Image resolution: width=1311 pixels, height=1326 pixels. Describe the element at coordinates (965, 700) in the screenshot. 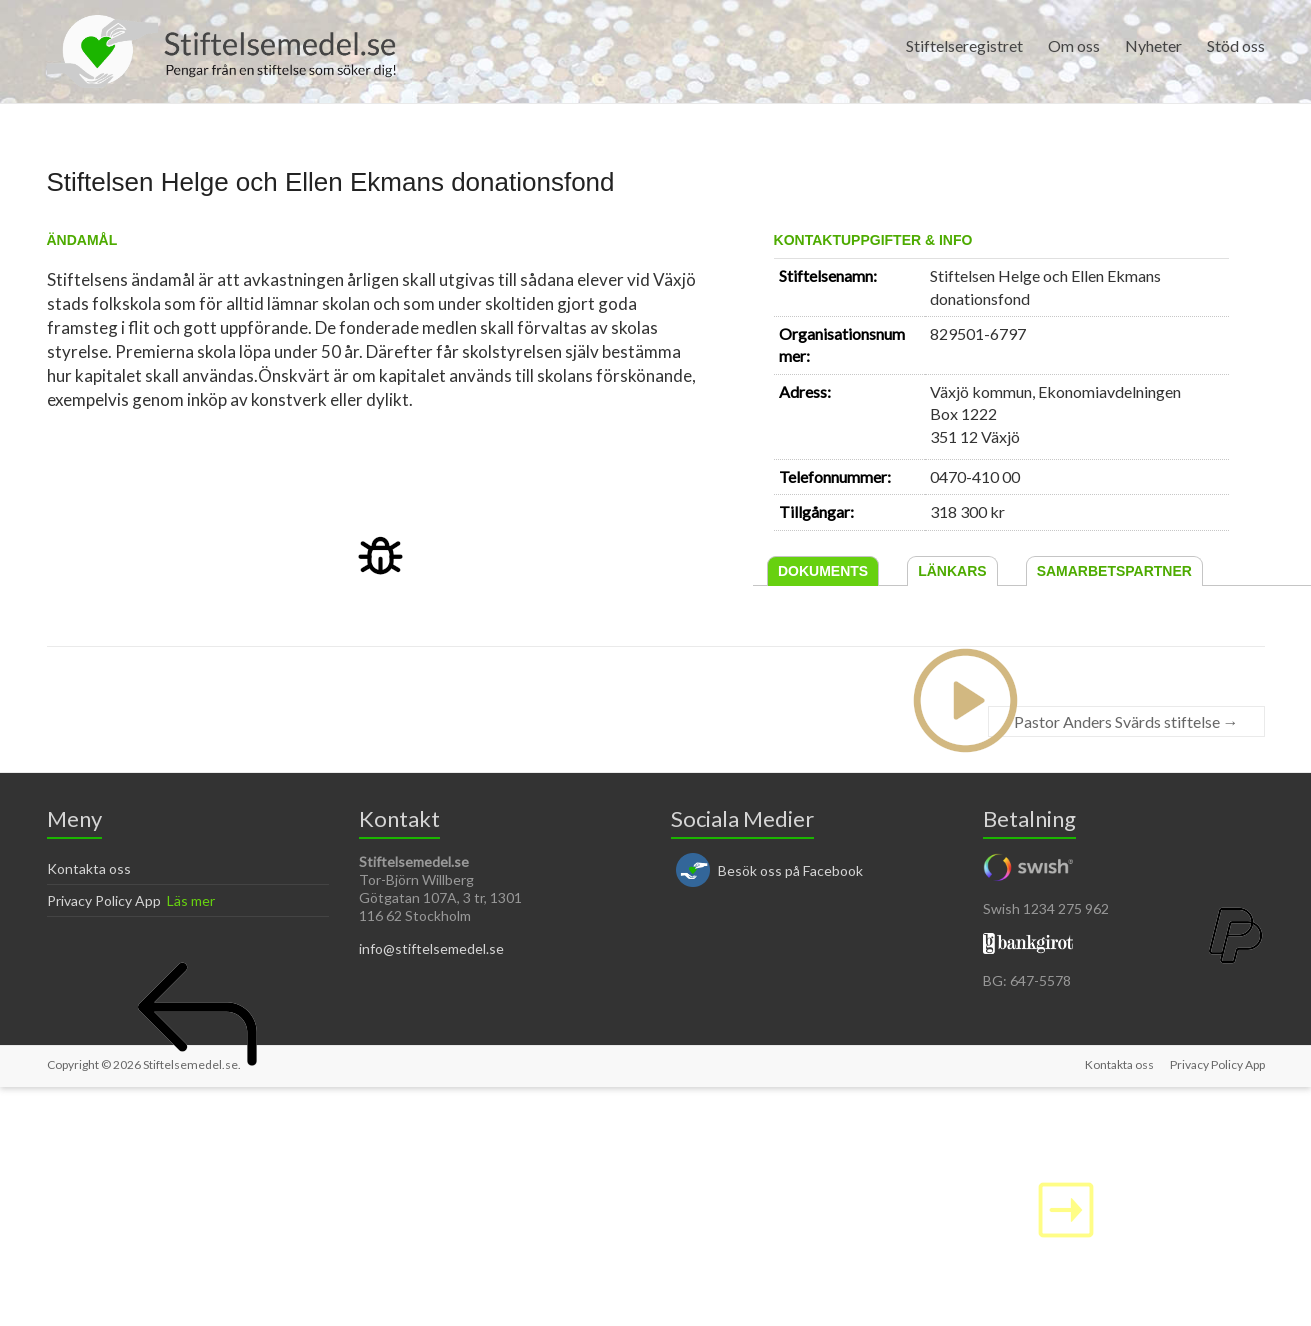

I see `play media or video content` at that location.